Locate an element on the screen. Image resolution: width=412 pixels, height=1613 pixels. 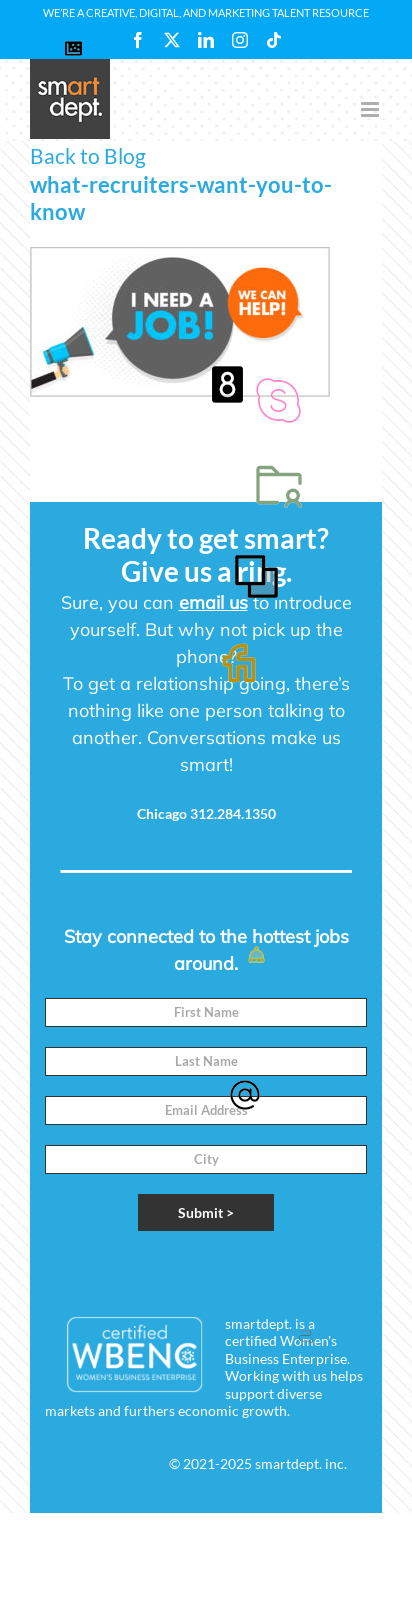
subtract or remove a layer from selection is located at coordinates (256, 576).